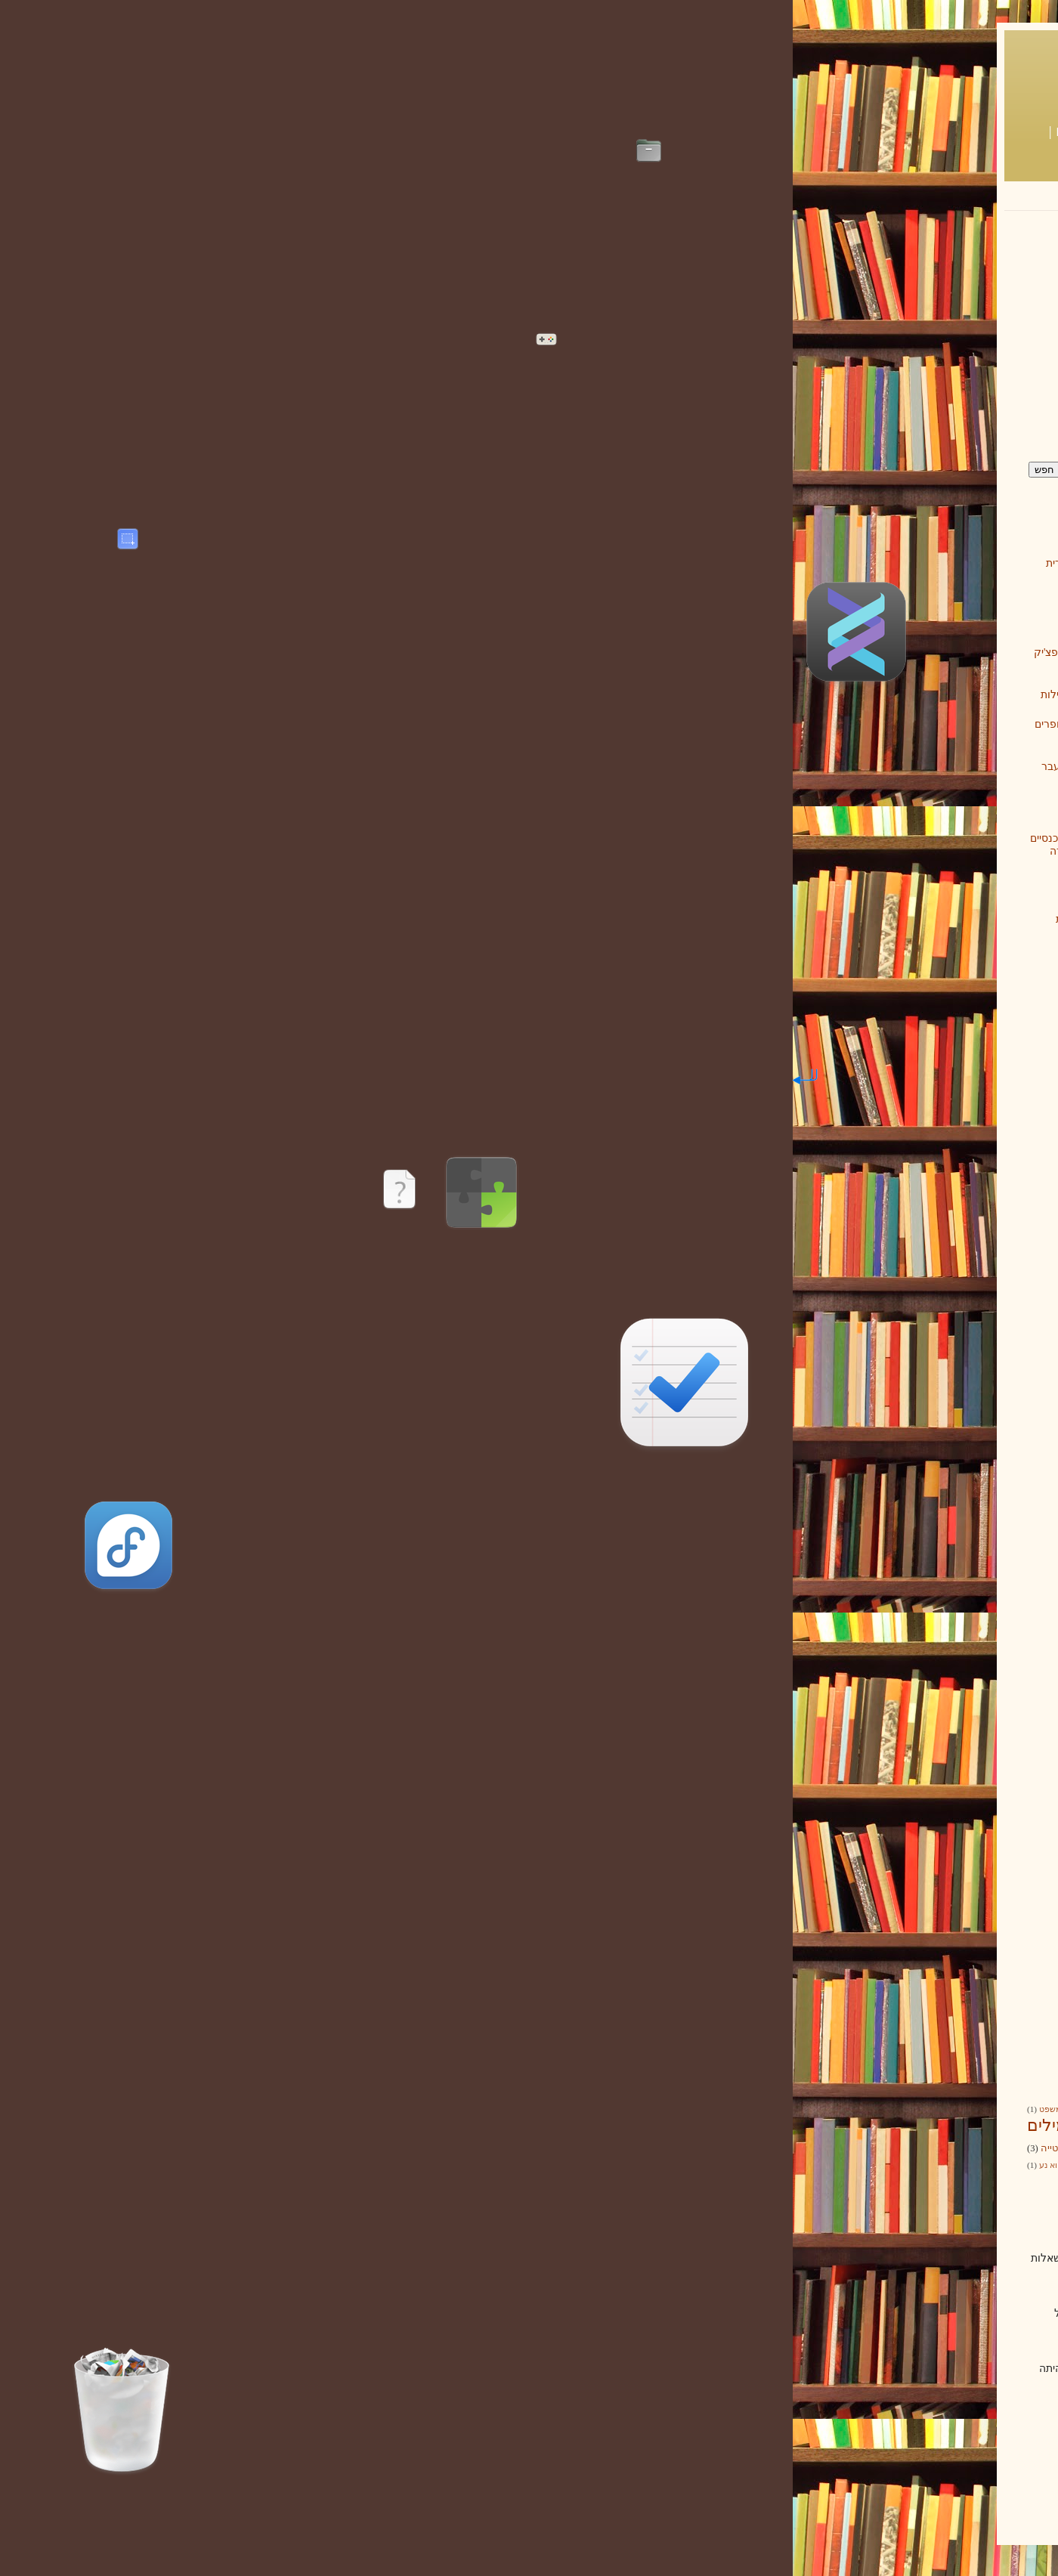  Describe the element at coordinates (546, 339) in the screenshot. I see `game controller input device` at that location.